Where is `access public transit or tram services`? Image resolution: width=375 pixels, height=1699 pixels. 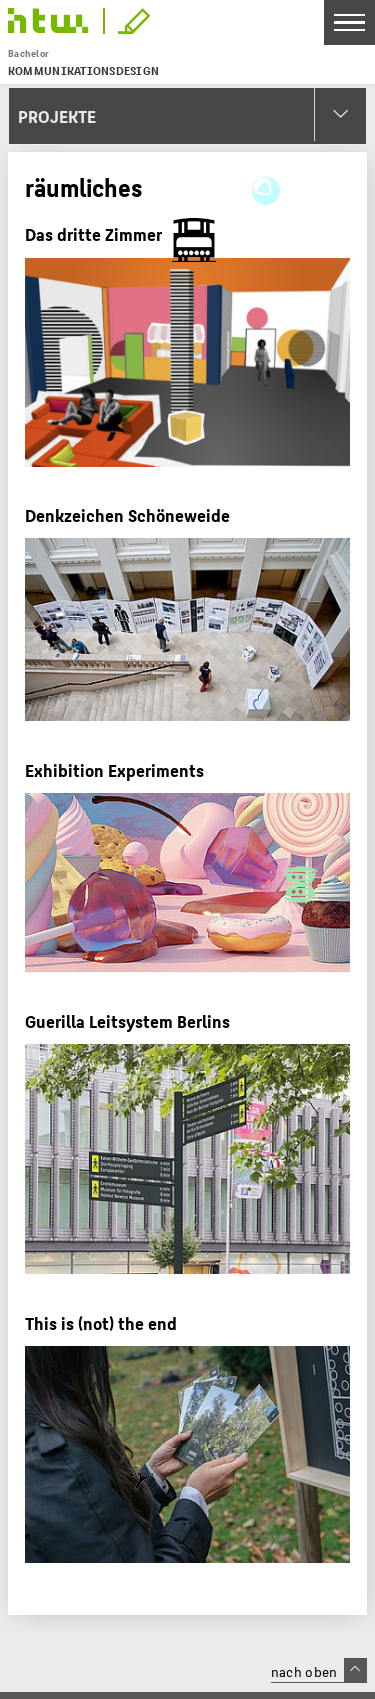 access public transit or tram services is located at coordinates (194, 240).